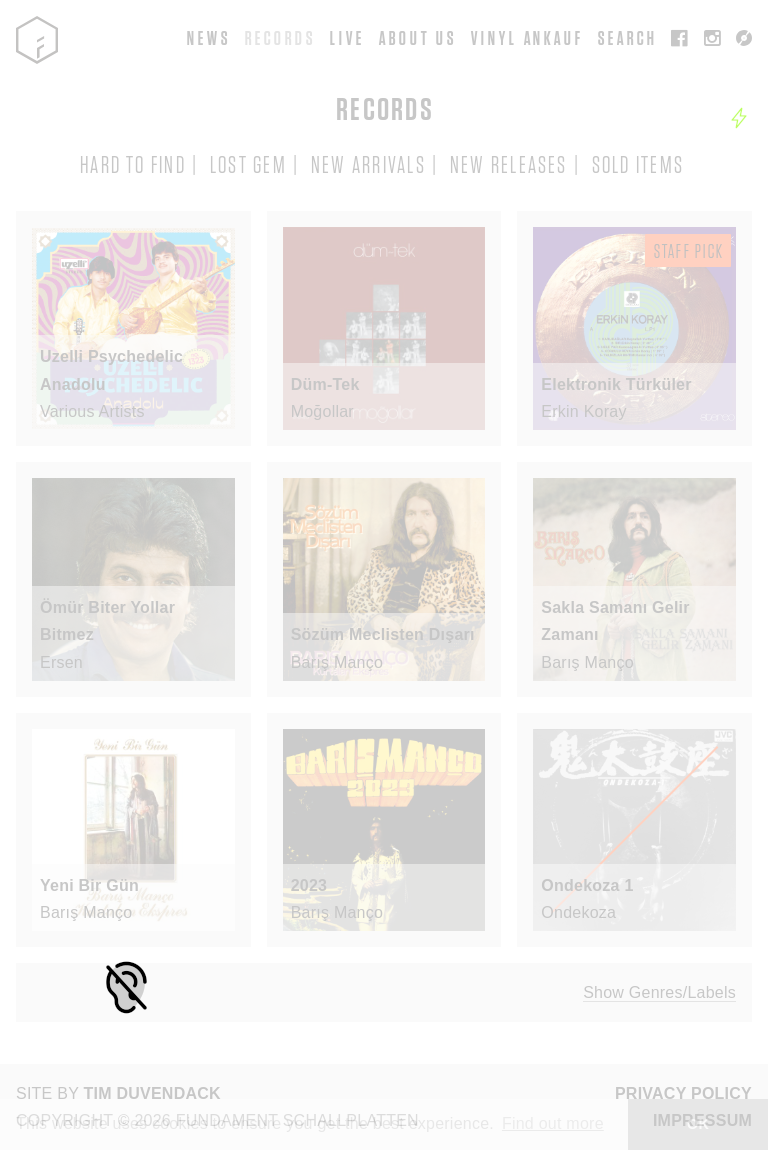 This screenshot has height=1150, width=768. Describe the element at coordinates (126, 987) in the screenshot. I see `mute audio or disable sound` at that location.